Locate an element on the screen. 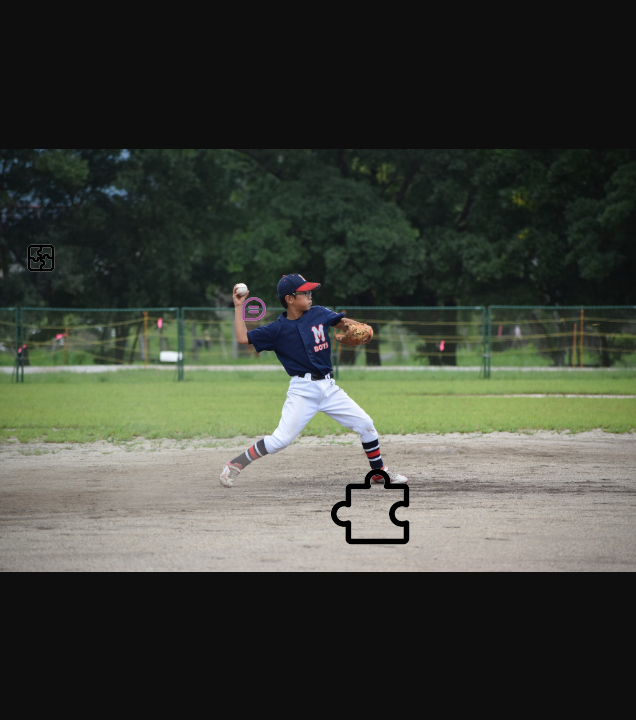 This screenshot has height=720, width=636. access extensions or plugins is located at coordinates (41, 258).